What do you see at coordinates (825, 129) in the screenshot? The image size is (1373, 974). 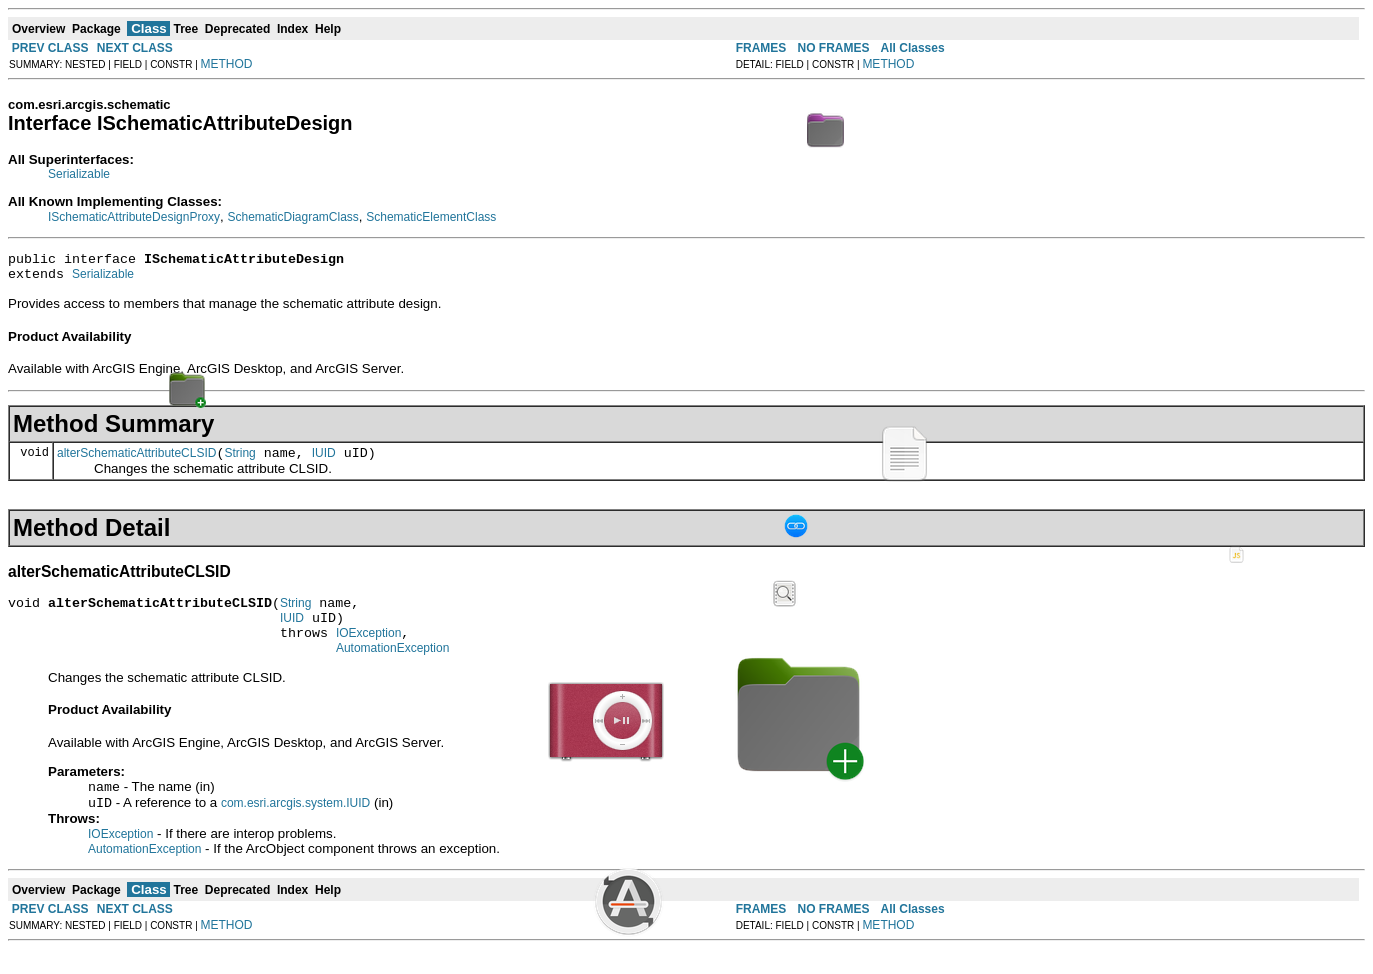 I see `open a folder or directory` at bounding box center [825, 129].